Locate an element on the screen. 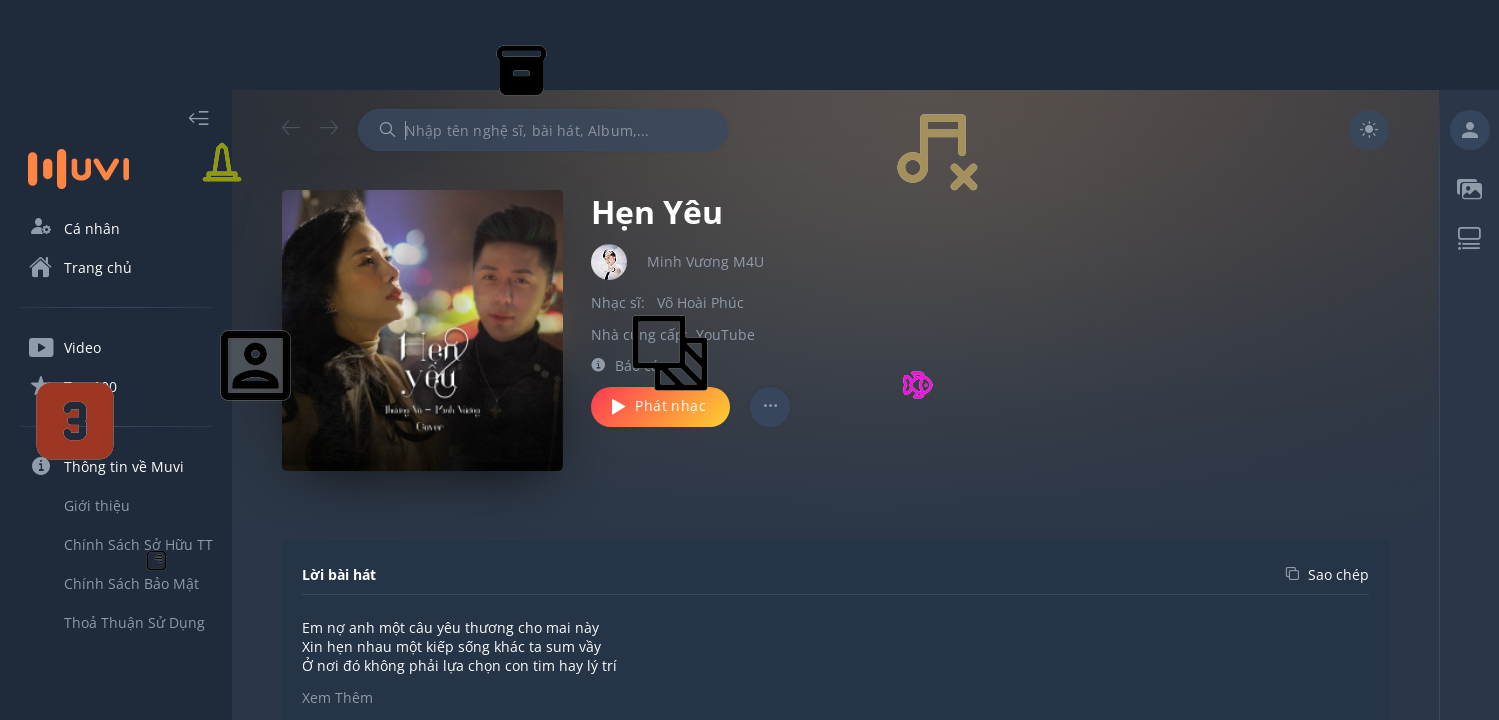  subtract or remove a layer from selection is located at coordinates (670, 353).